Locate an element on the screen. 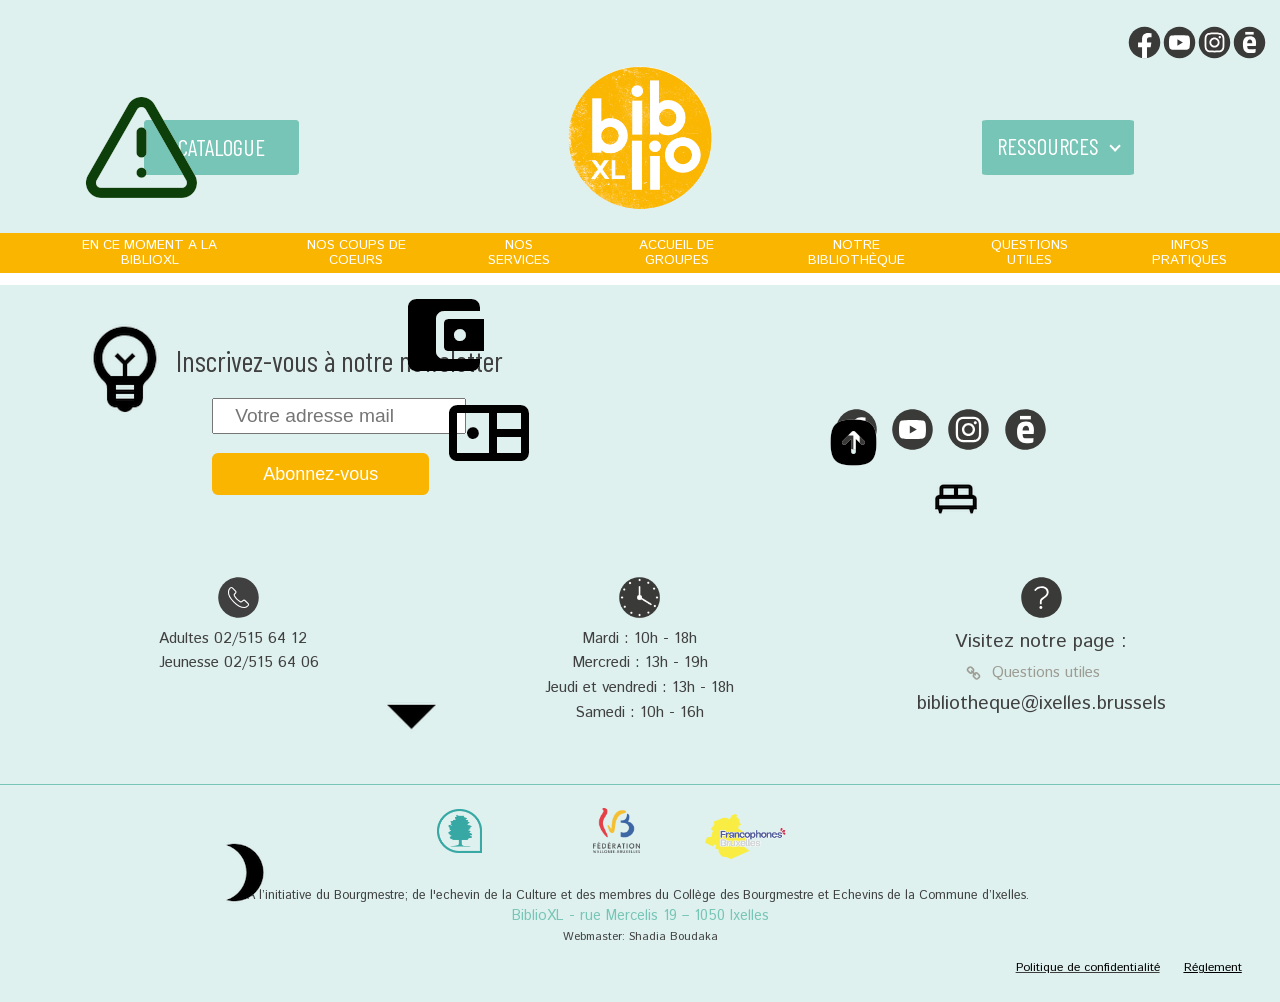  view tips or suggestions is located at coordinates (125, 367).